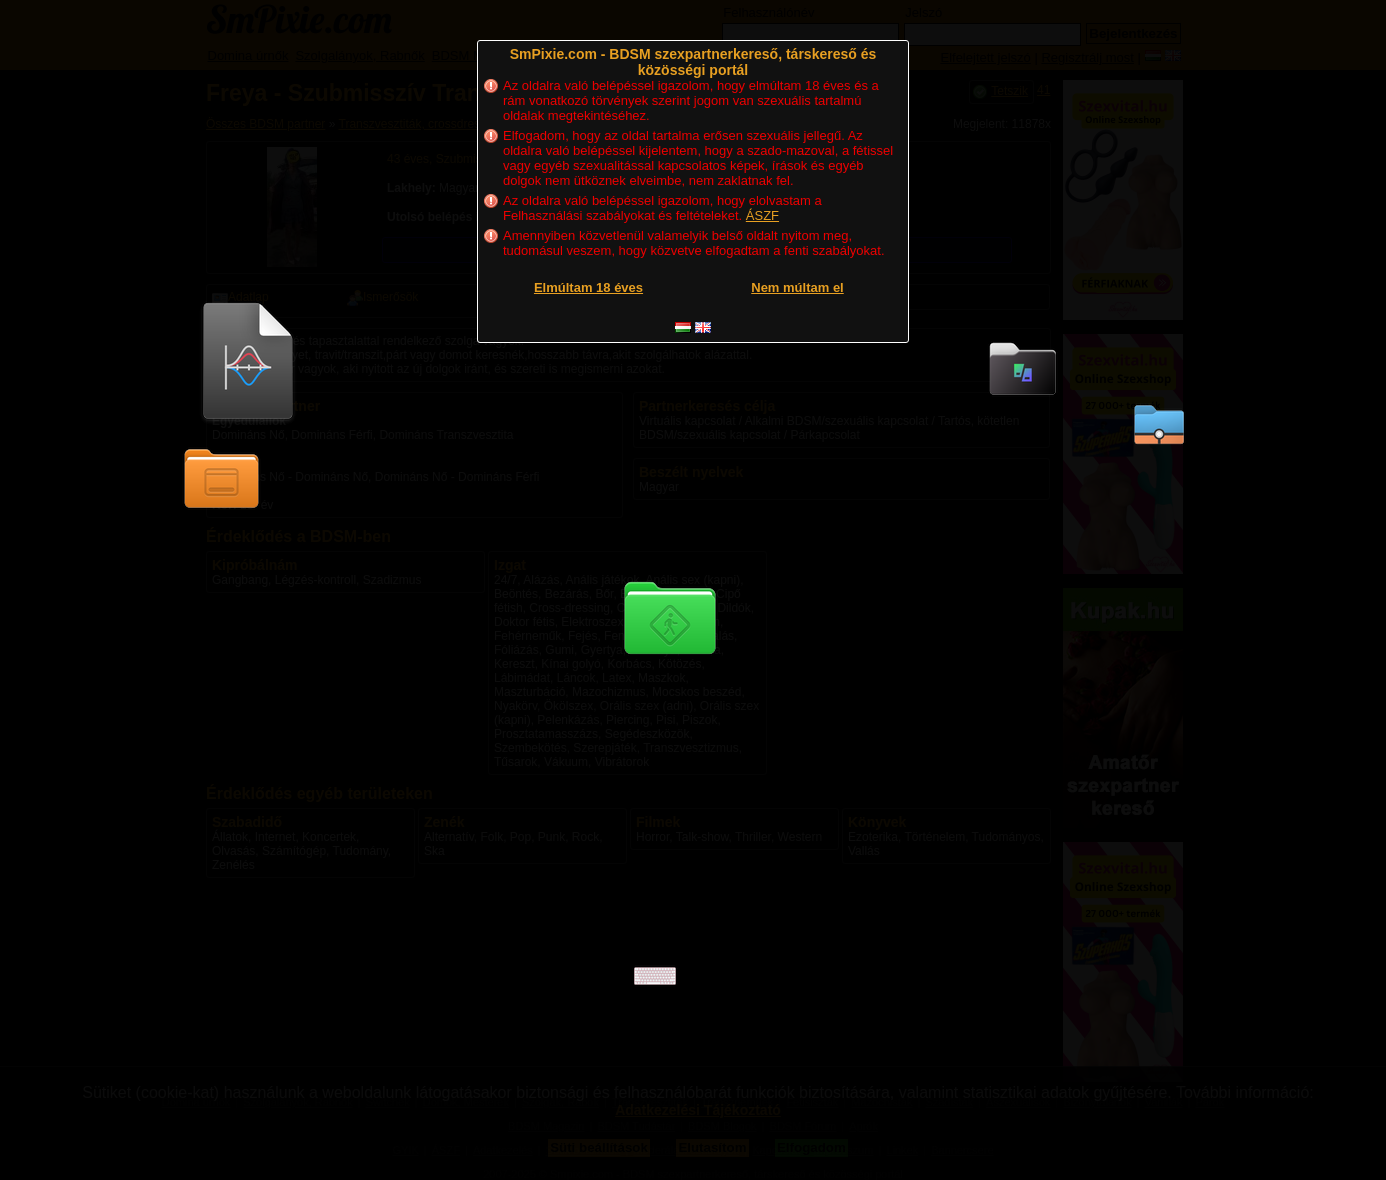 Image resolution: width=1386 pixels, height=1180 pixels. Describe the element at coordinates (670, 618) in the screenshot. I see `access public or shared folder` at that location.